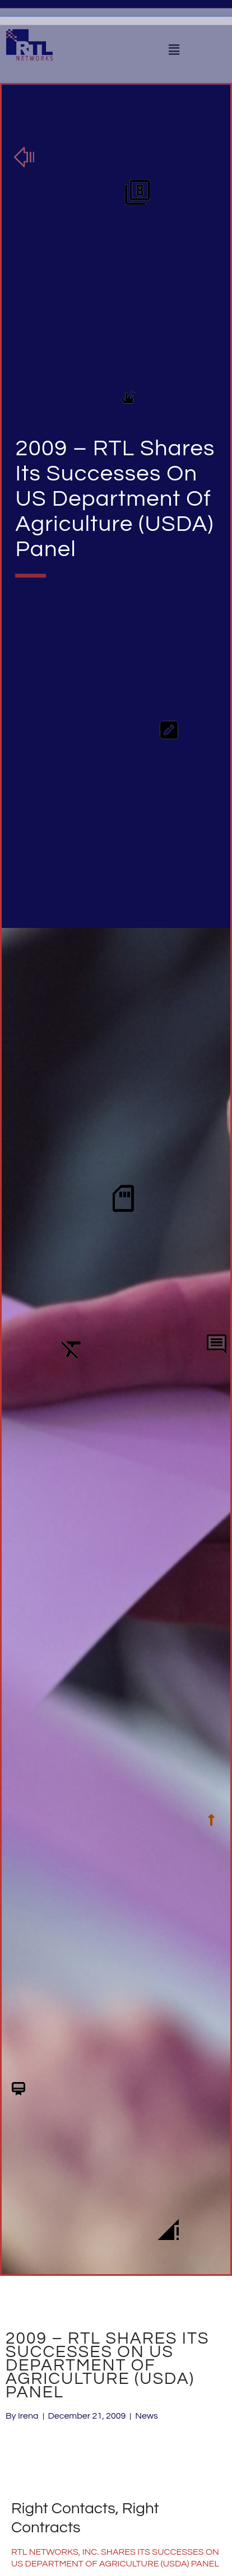 The width and height of the screenshot is (232, 2576). I want to click on view membership card details, so click(18, 2089).